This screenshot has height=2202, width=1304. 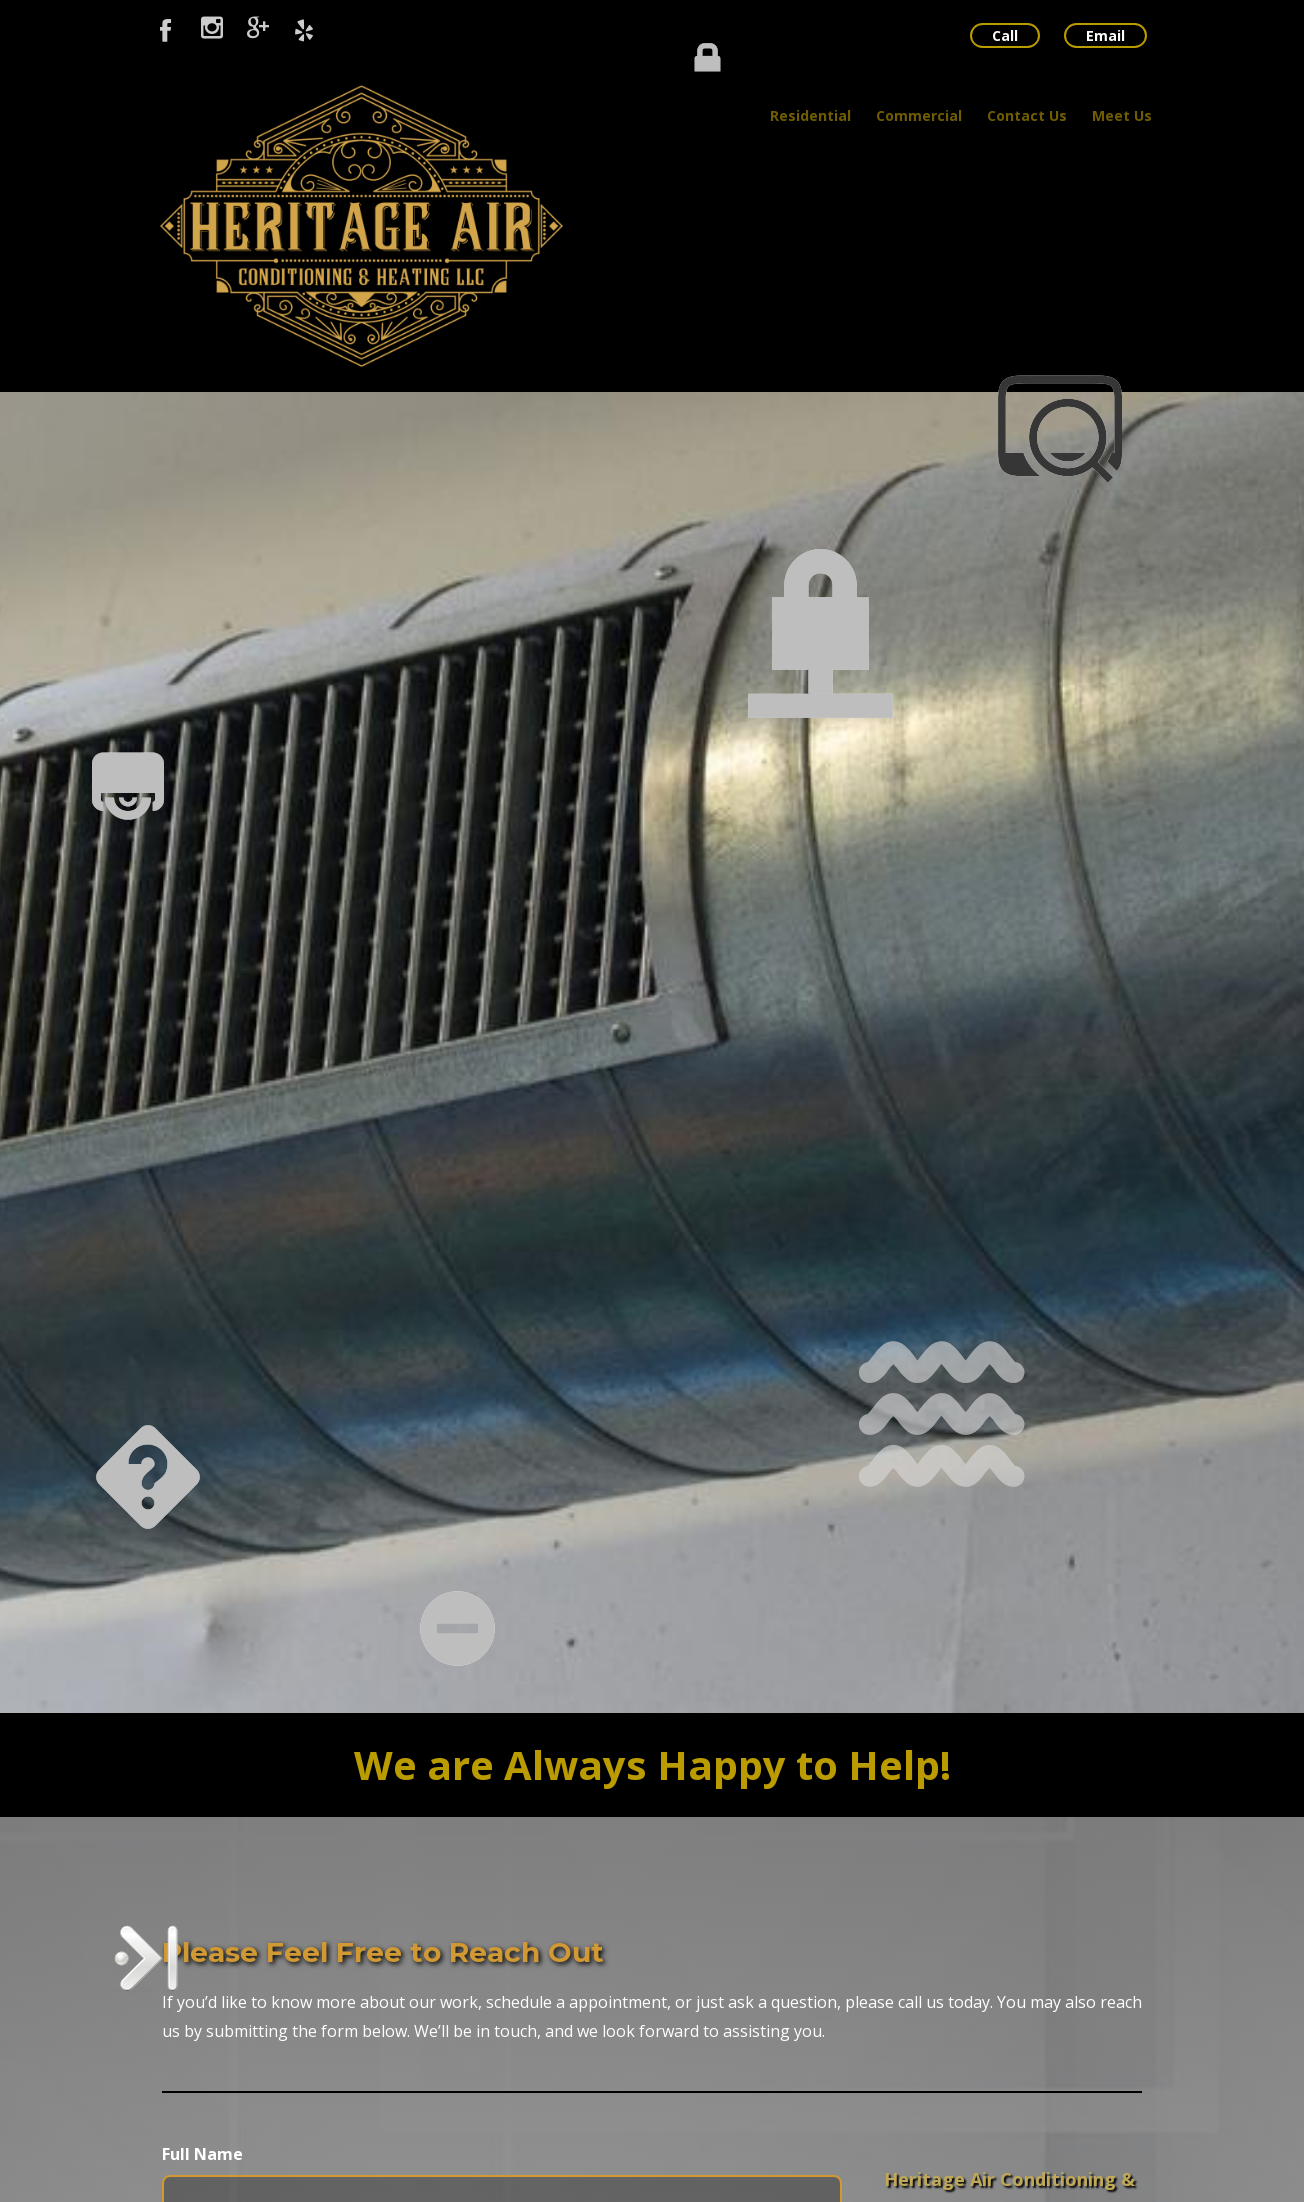 I want to click on indicates a help or information dialog, so click(x=148, y=1477).